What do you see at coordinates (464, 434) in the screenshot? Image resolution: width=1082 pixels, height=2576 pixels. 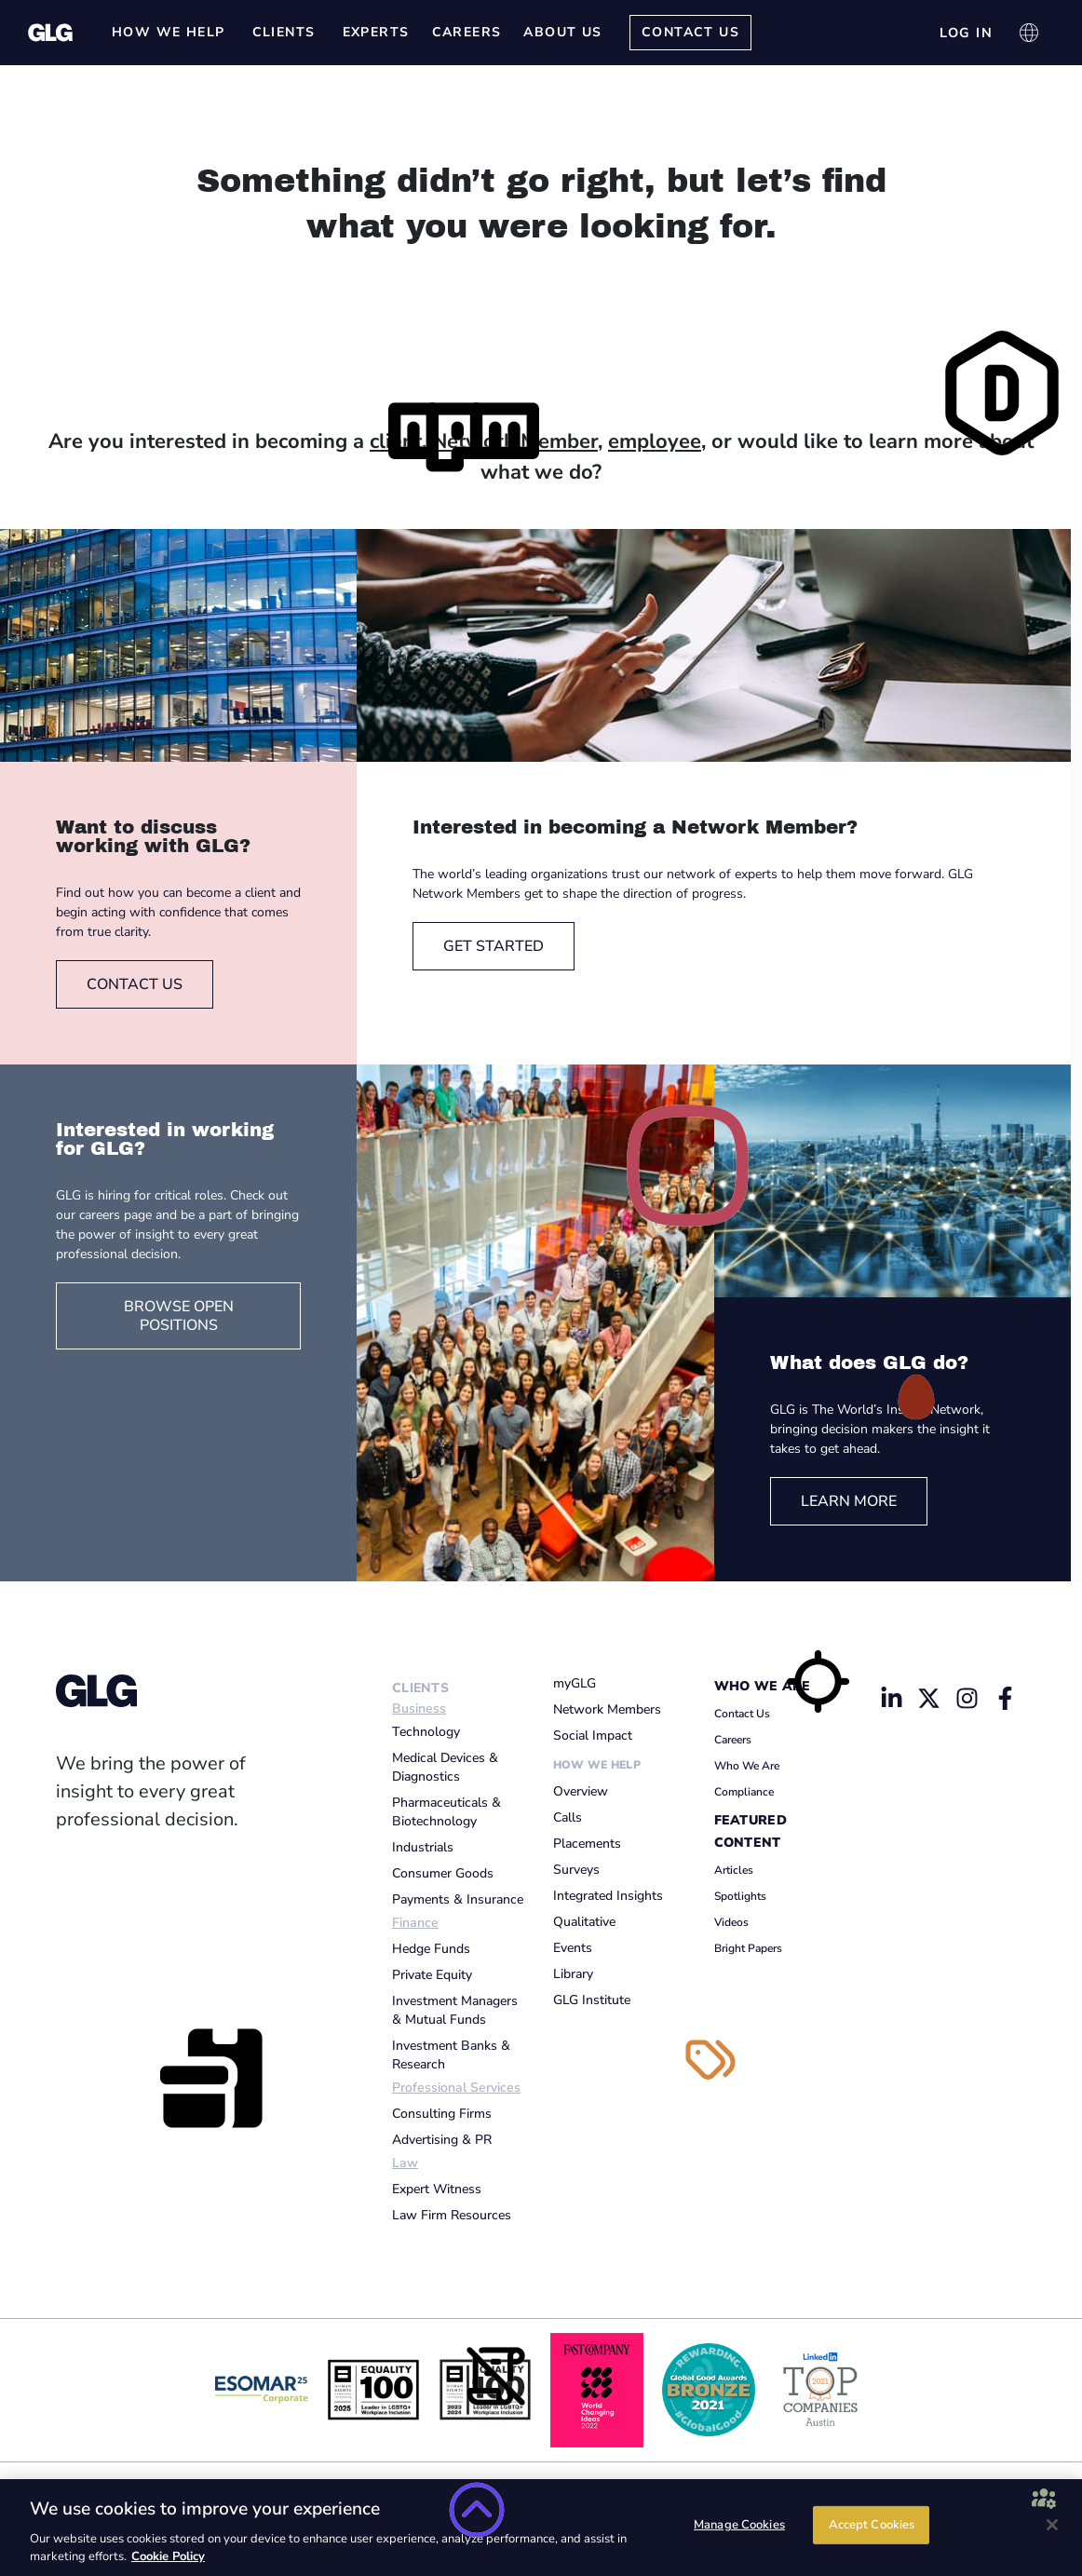 I see `npm package manager logo` at bounding box center [464, 434].